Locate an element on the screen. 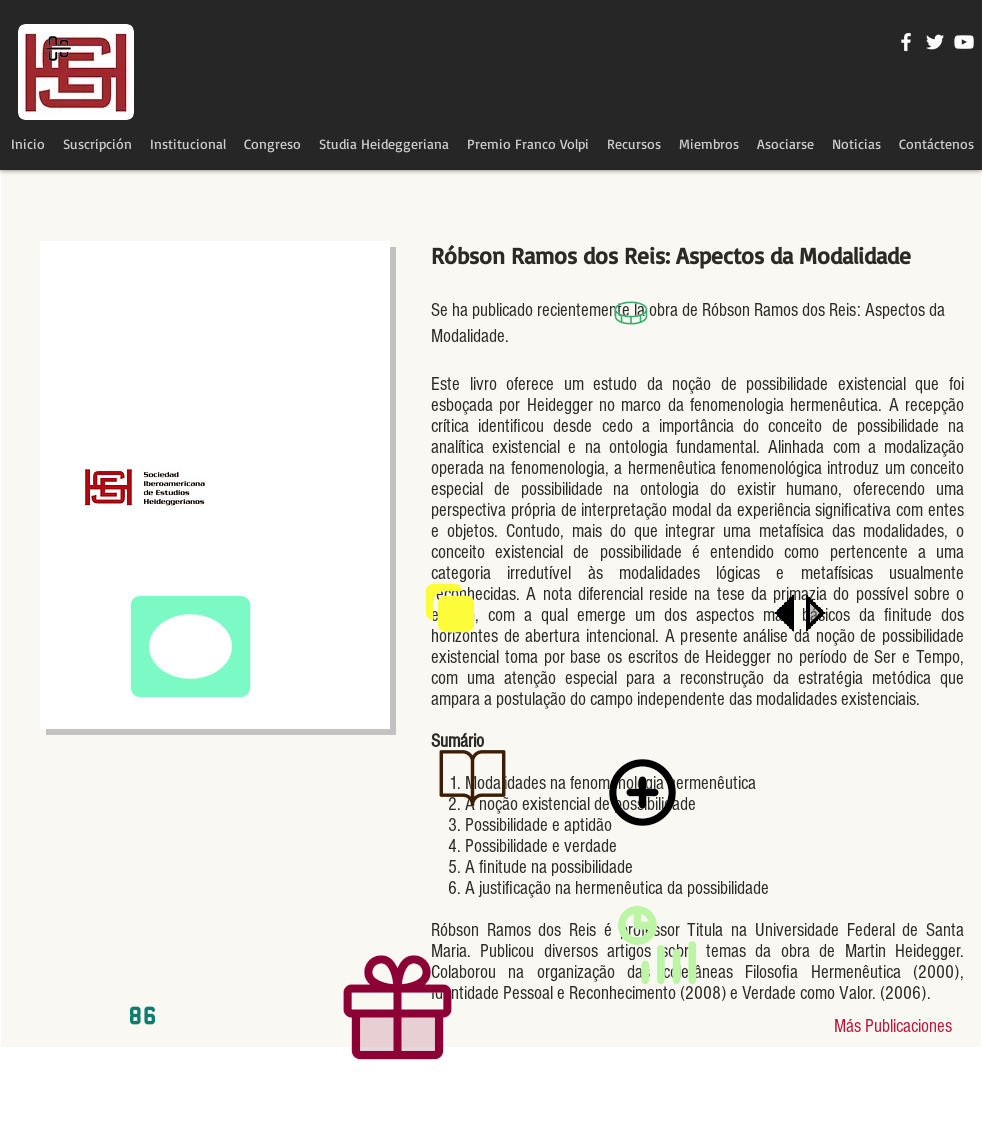  align selected objects to horizontal center is located at coordinates (58, 48).